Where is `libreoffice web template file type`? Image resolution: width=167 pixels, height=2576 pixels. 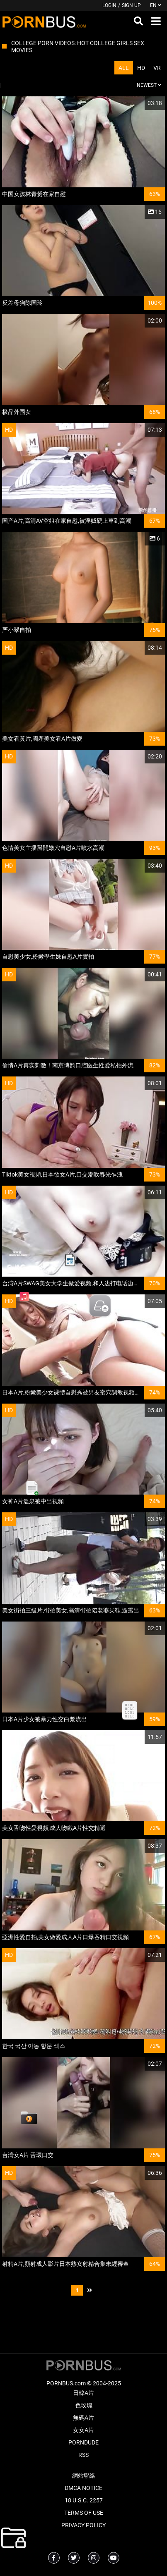
libreoffice web template file type is located at coordinates (70, 1260).